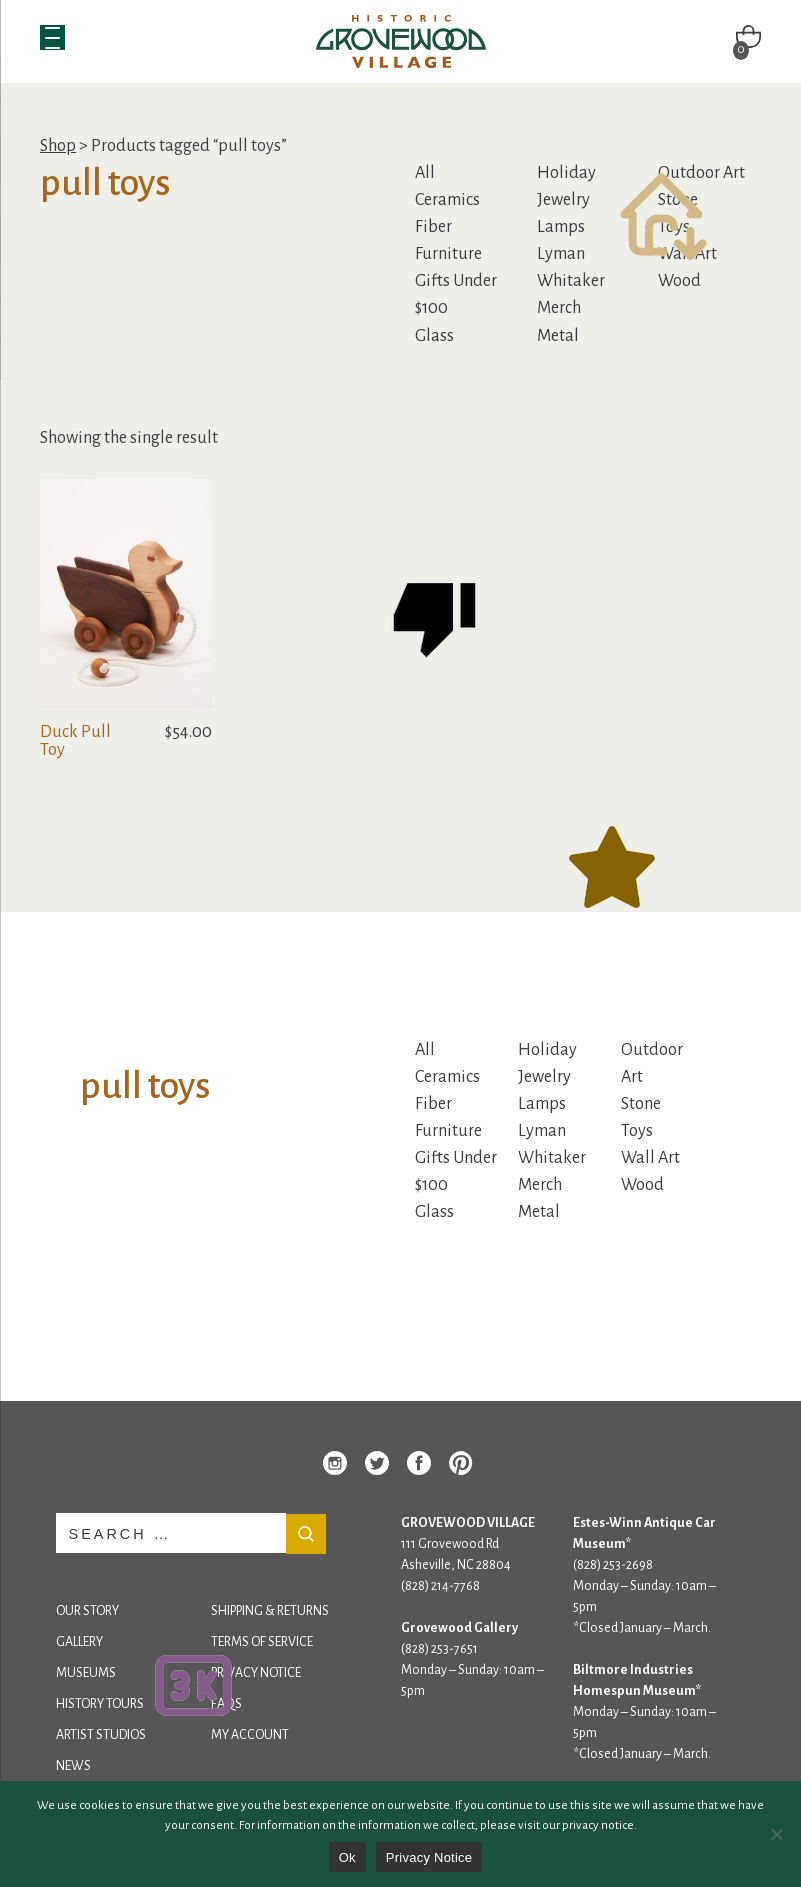 The height and width of the screenshot is (1887, 801). Describe the element at coordinates (193, 1685) in the screenshot. I see `indicates 3K video resolution quality` at that location.